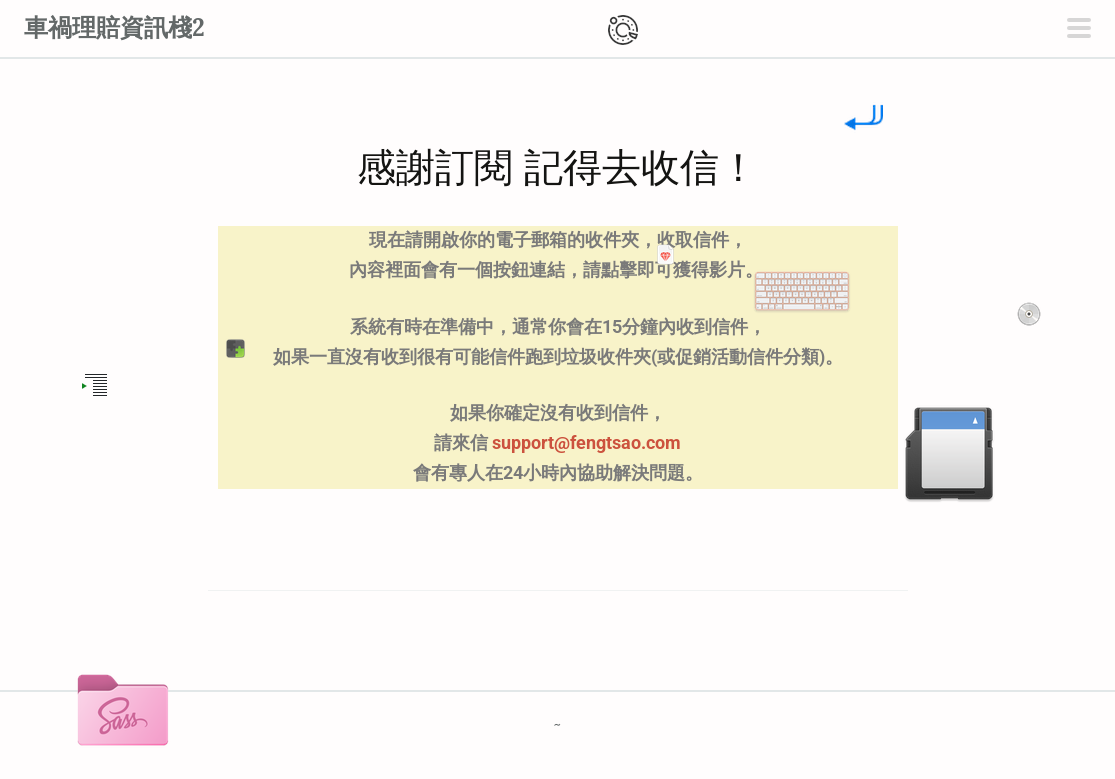  What do you see at coordinates (623, 30) in the screenshot?
I see `open revolt chat application` at bounding box center [623, 30].